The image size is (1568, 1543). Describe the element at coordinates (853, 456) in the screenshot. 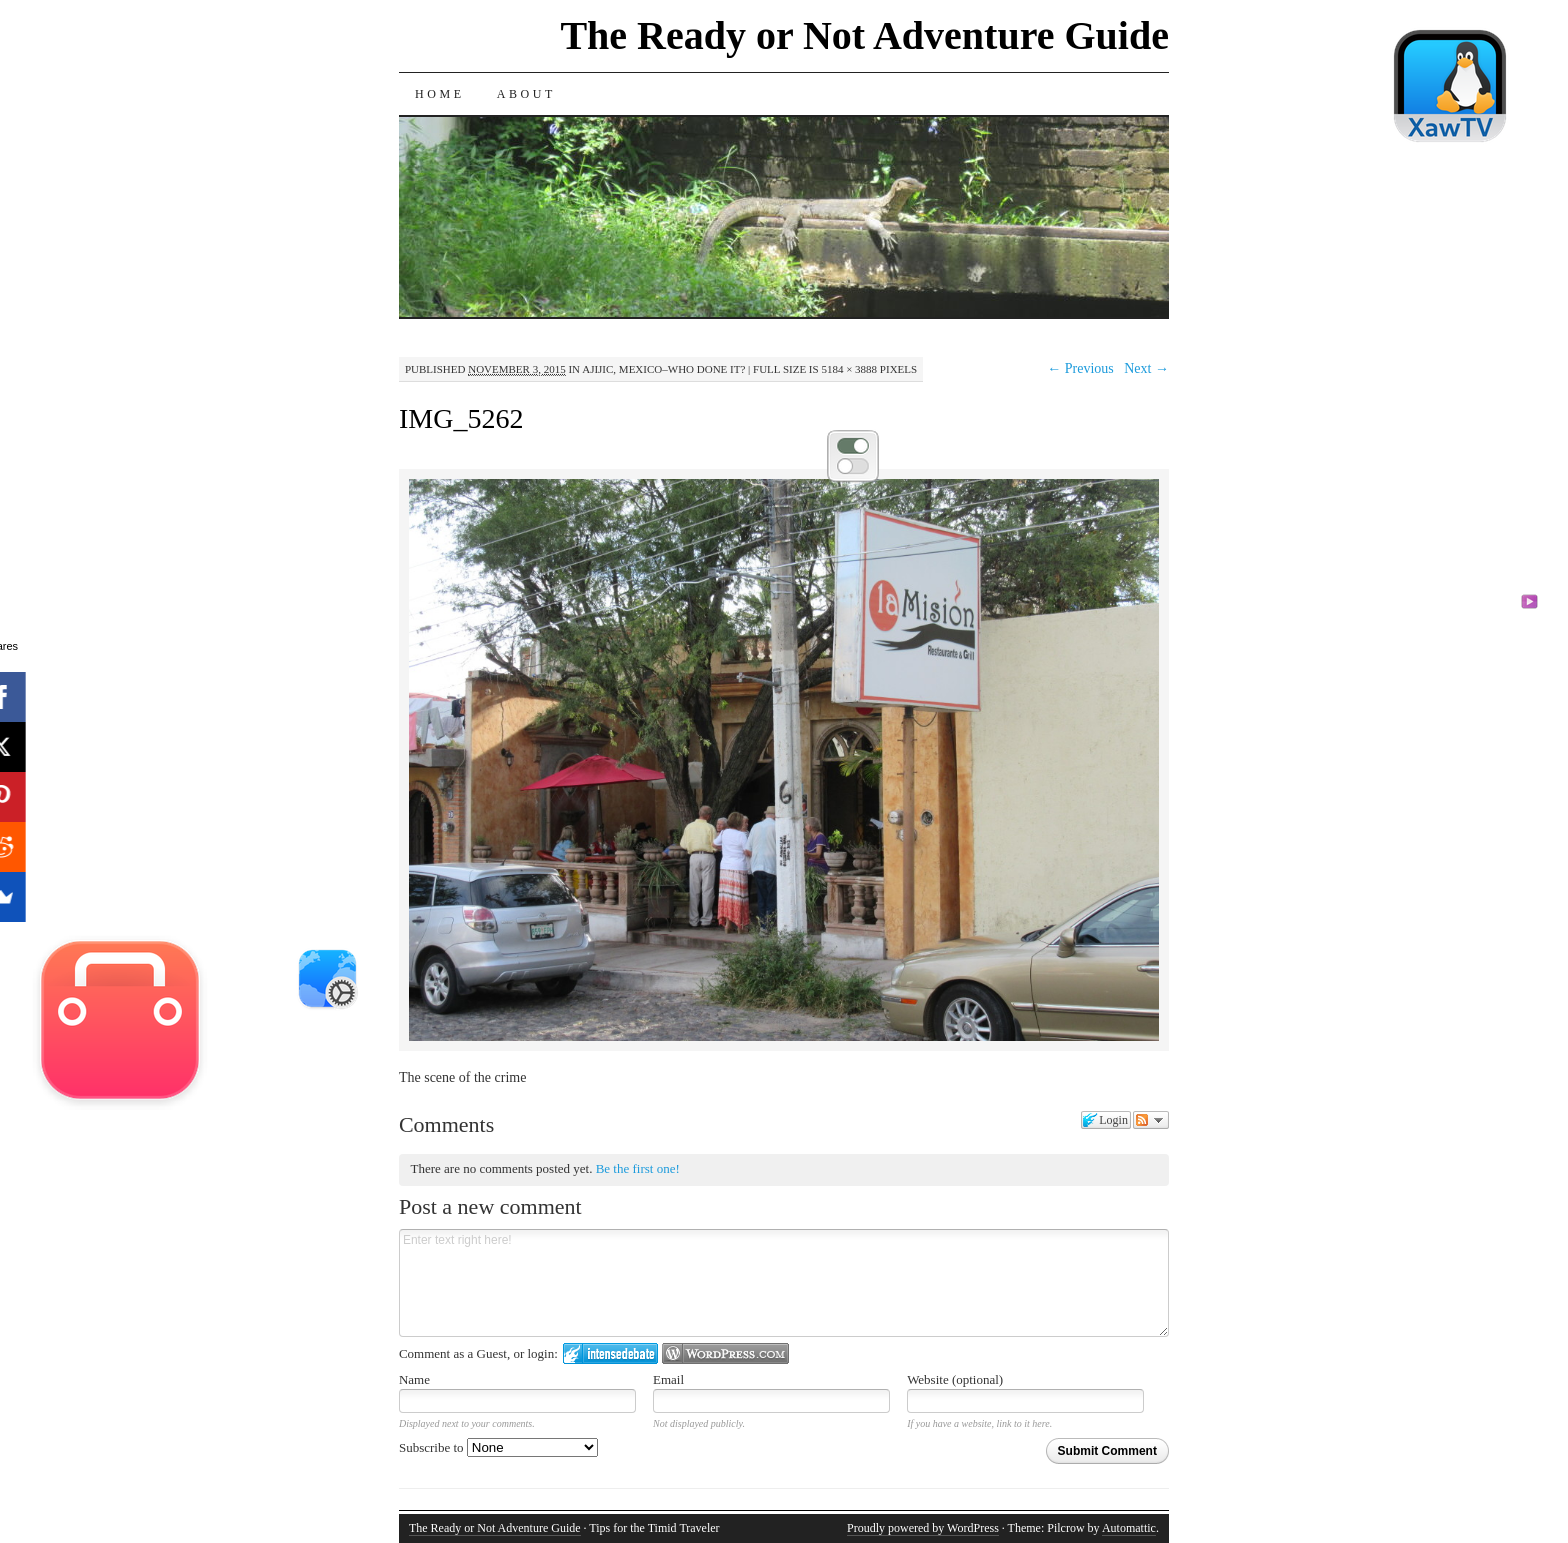

I see `open system settings or preferences` at that location.